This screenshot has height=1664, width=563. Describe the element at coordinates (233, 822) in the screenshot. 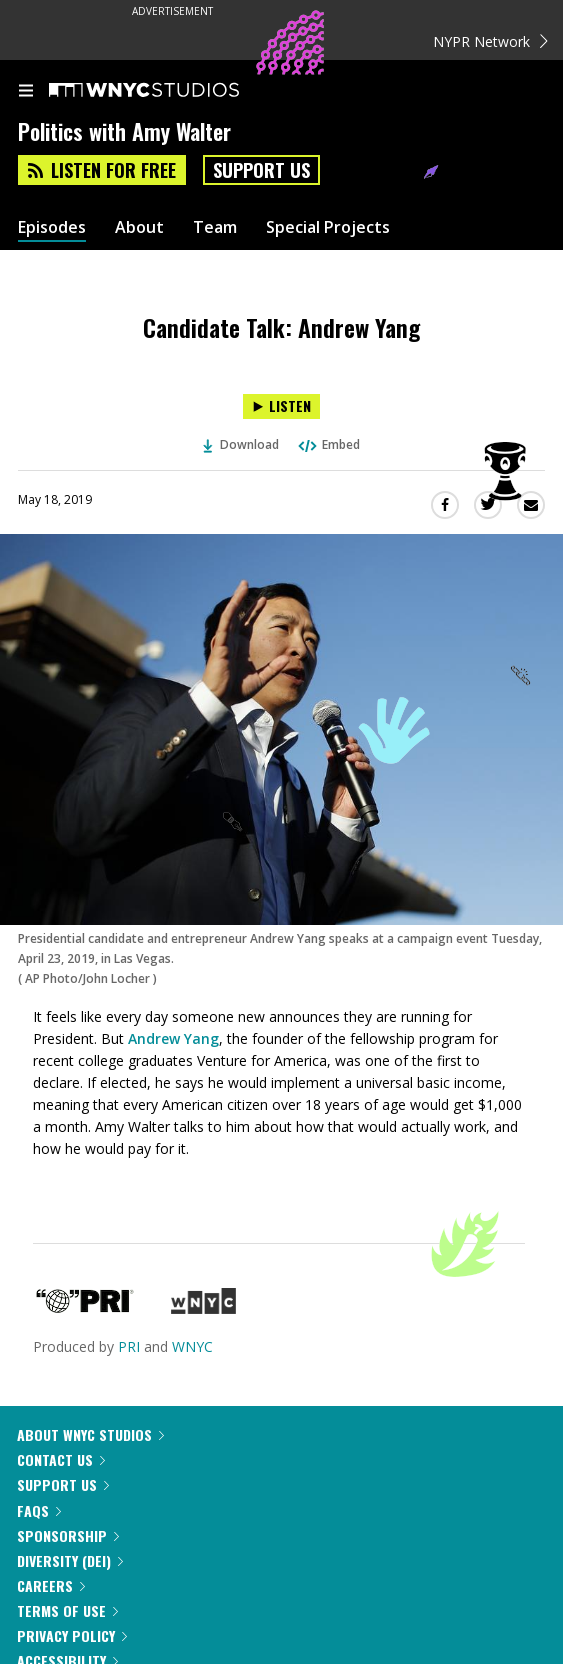

I see `compose a new document or note` at that location.